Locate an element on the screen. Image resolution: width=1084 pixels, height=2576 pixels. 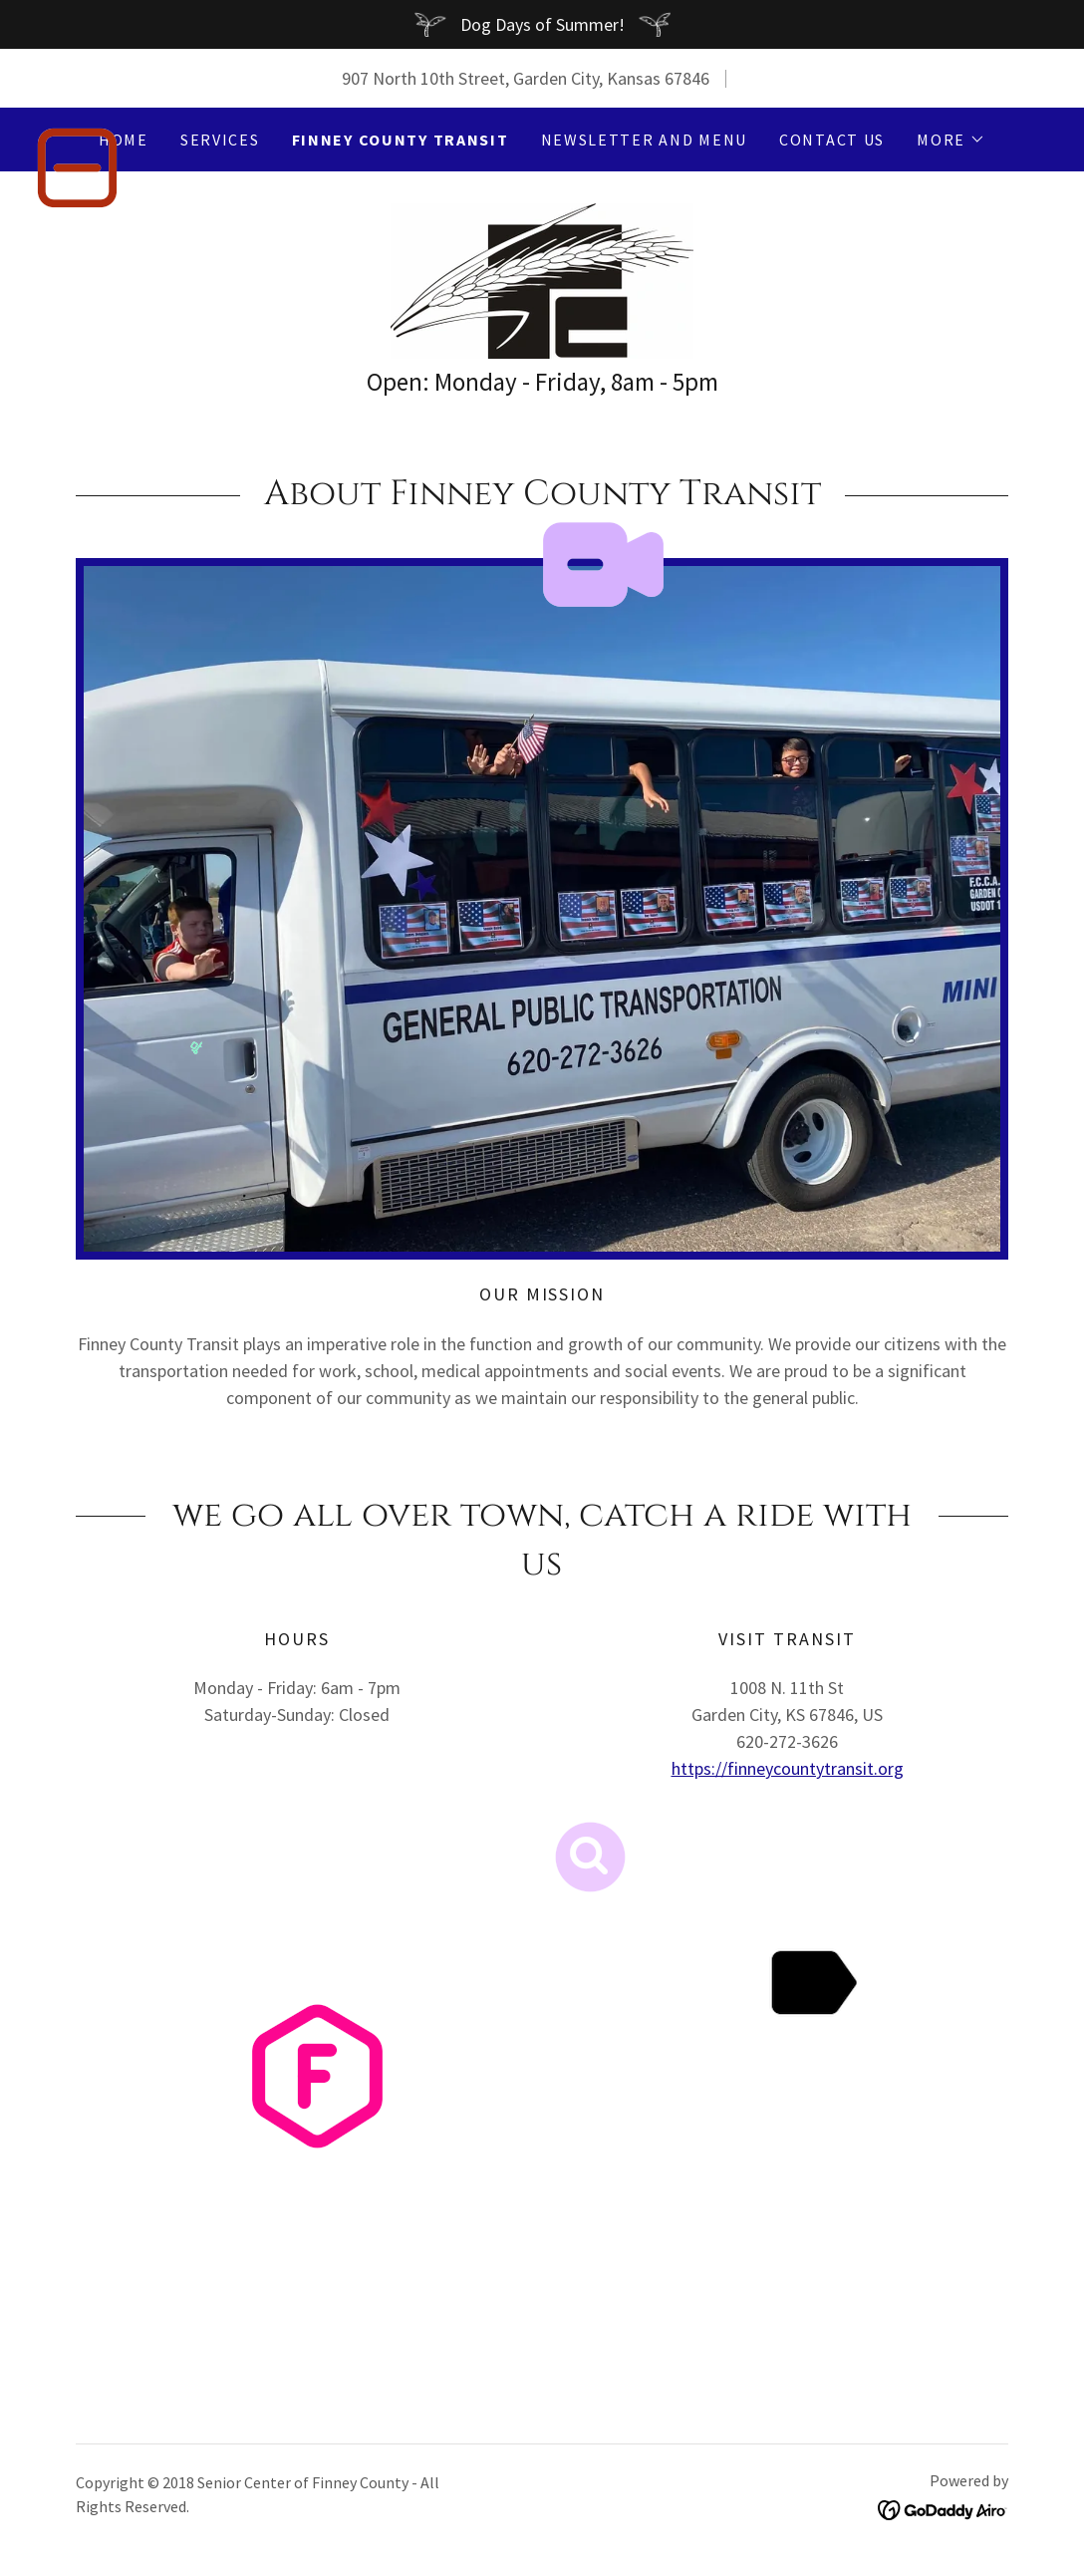
flat dry laundry care instruction is located at coordinates (77, 167).